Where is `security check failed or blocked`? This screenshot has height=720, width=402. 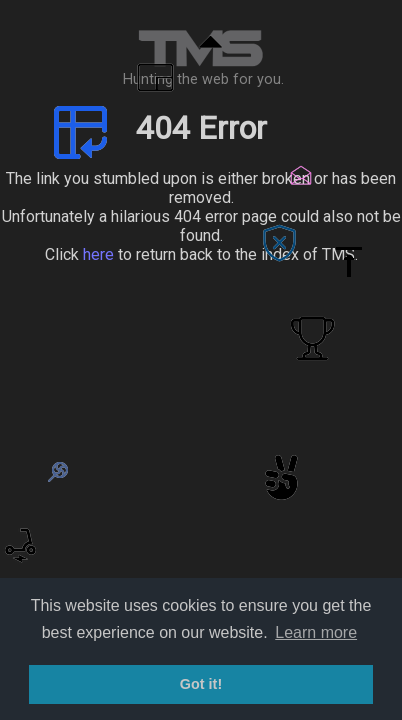
security check failed or blocked is located at coordinates (279, 243).